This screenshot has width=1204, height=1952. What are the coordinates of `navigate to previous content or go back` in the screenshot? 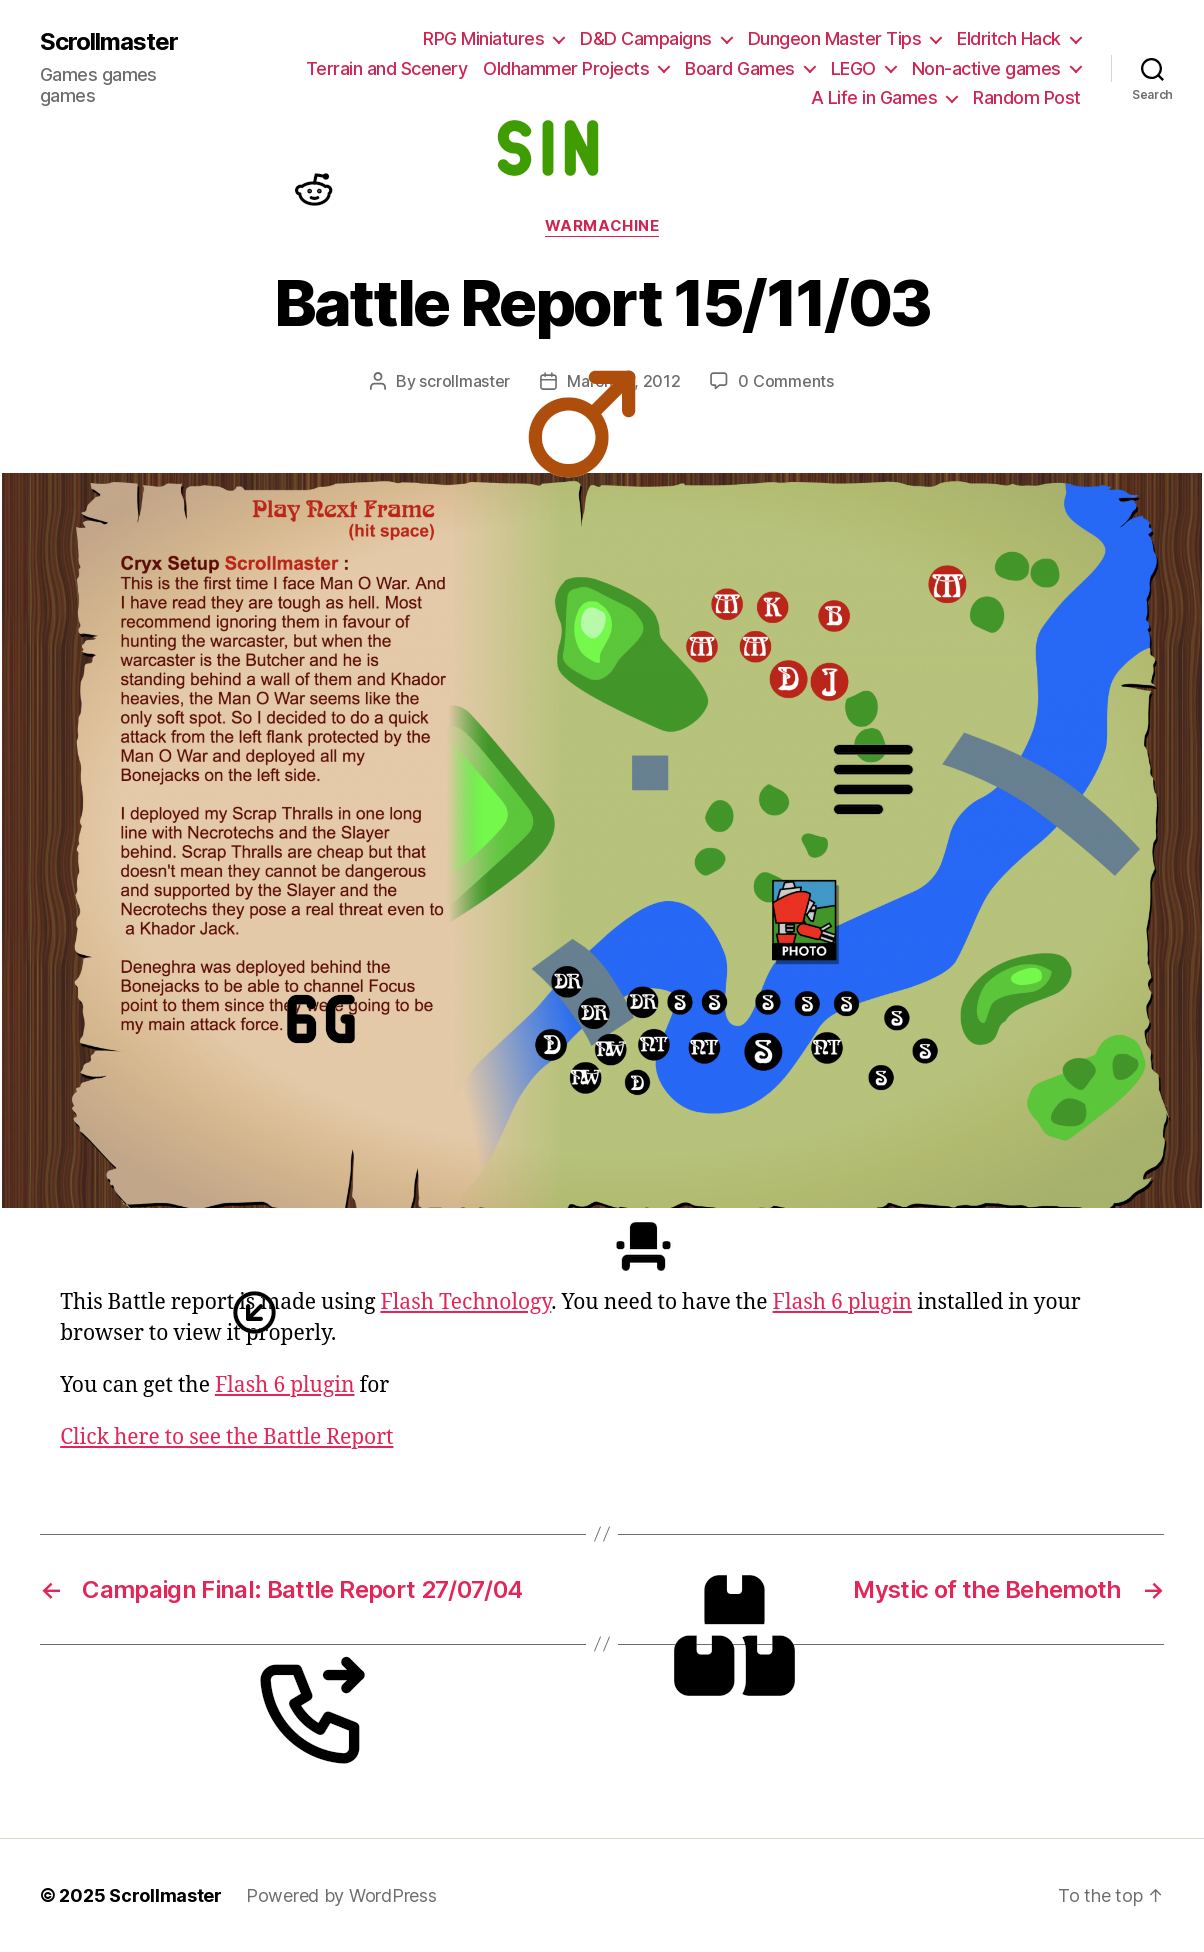 It's located at (254, 1312).